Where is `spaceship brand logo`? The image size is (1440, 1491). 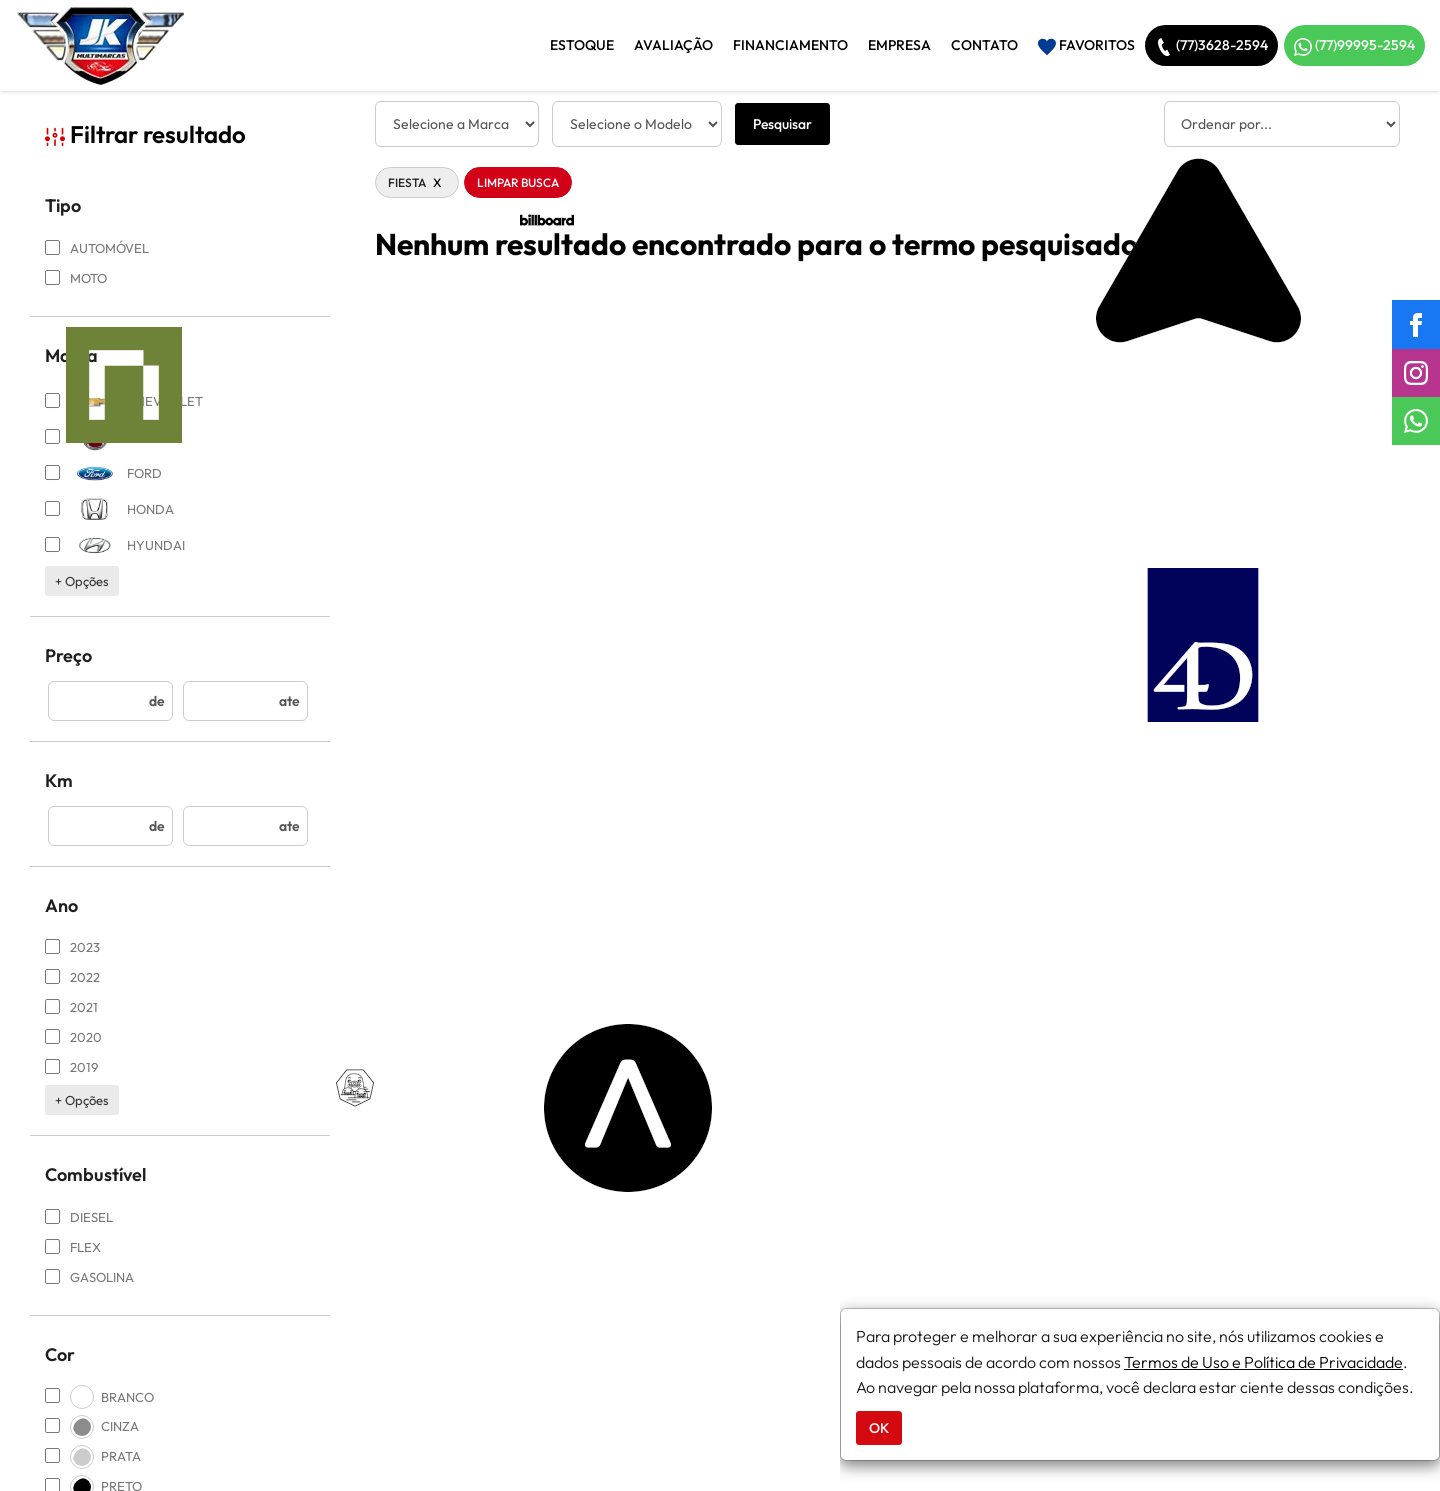 spaceship brand logo is located at coordinates (1198, 250).